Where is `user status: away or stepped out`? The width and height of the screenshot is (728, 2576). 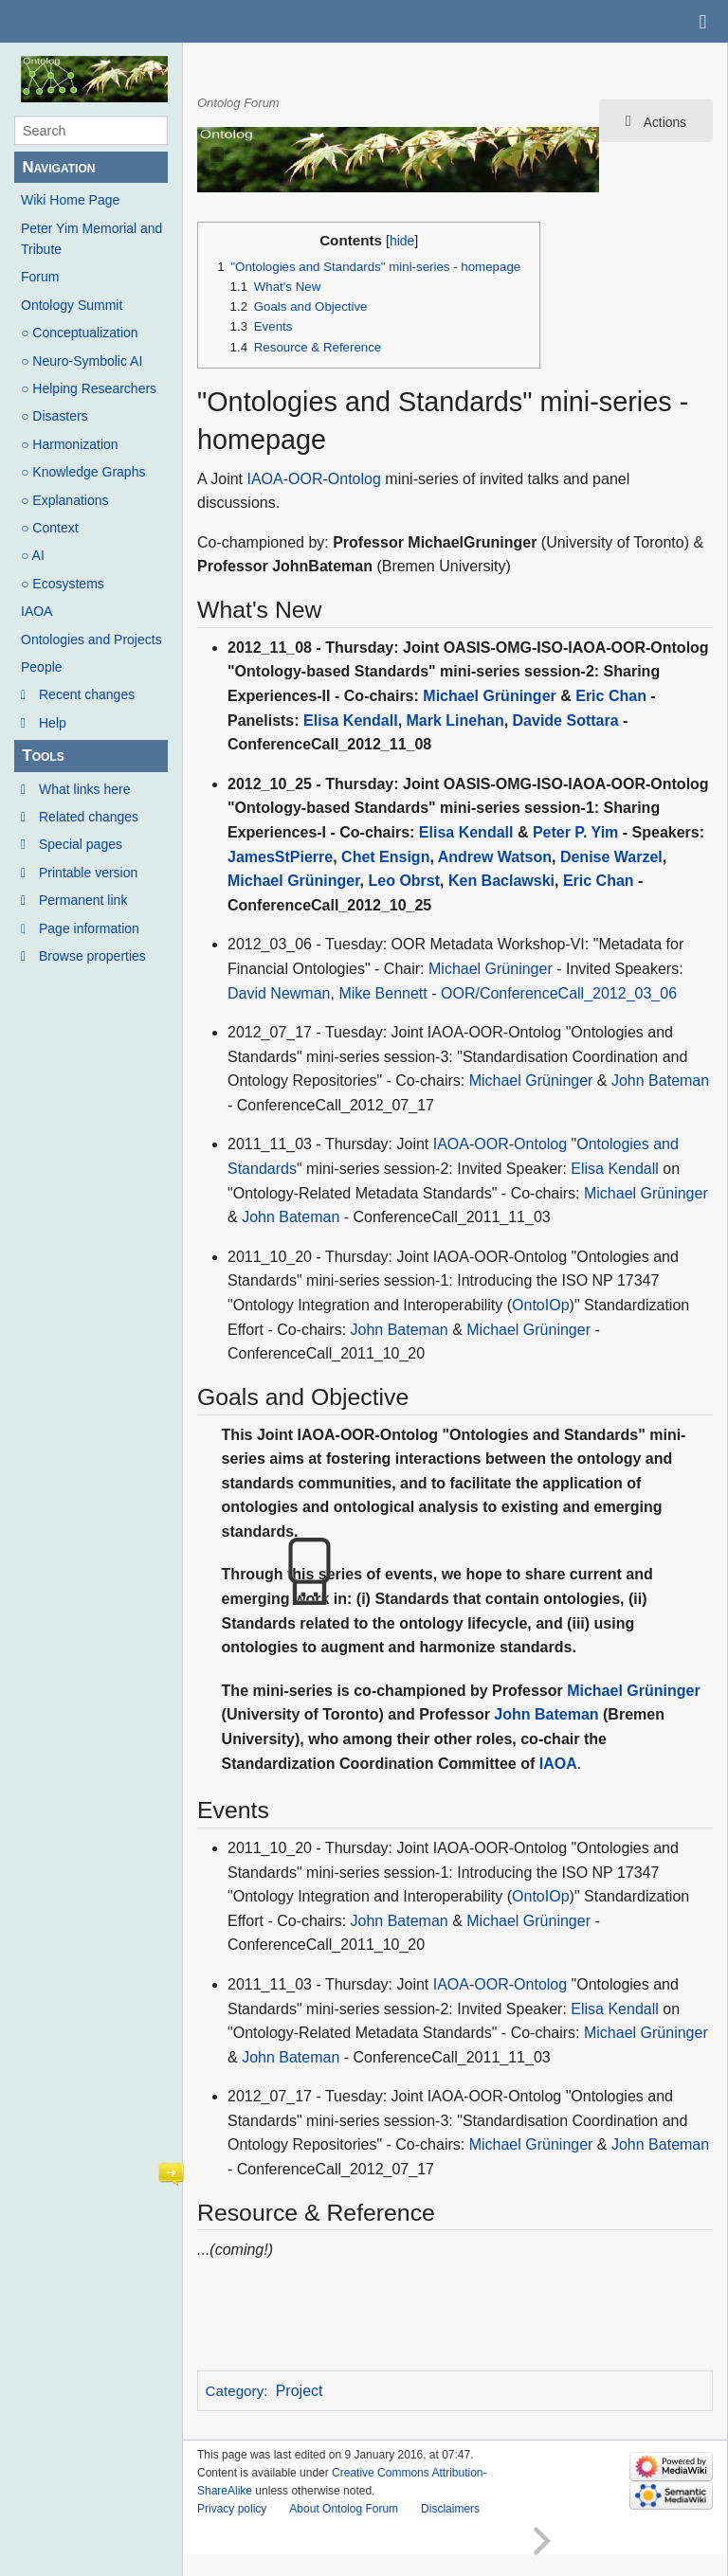
user status: away or stepped out is located at coordinates (172, 2174).